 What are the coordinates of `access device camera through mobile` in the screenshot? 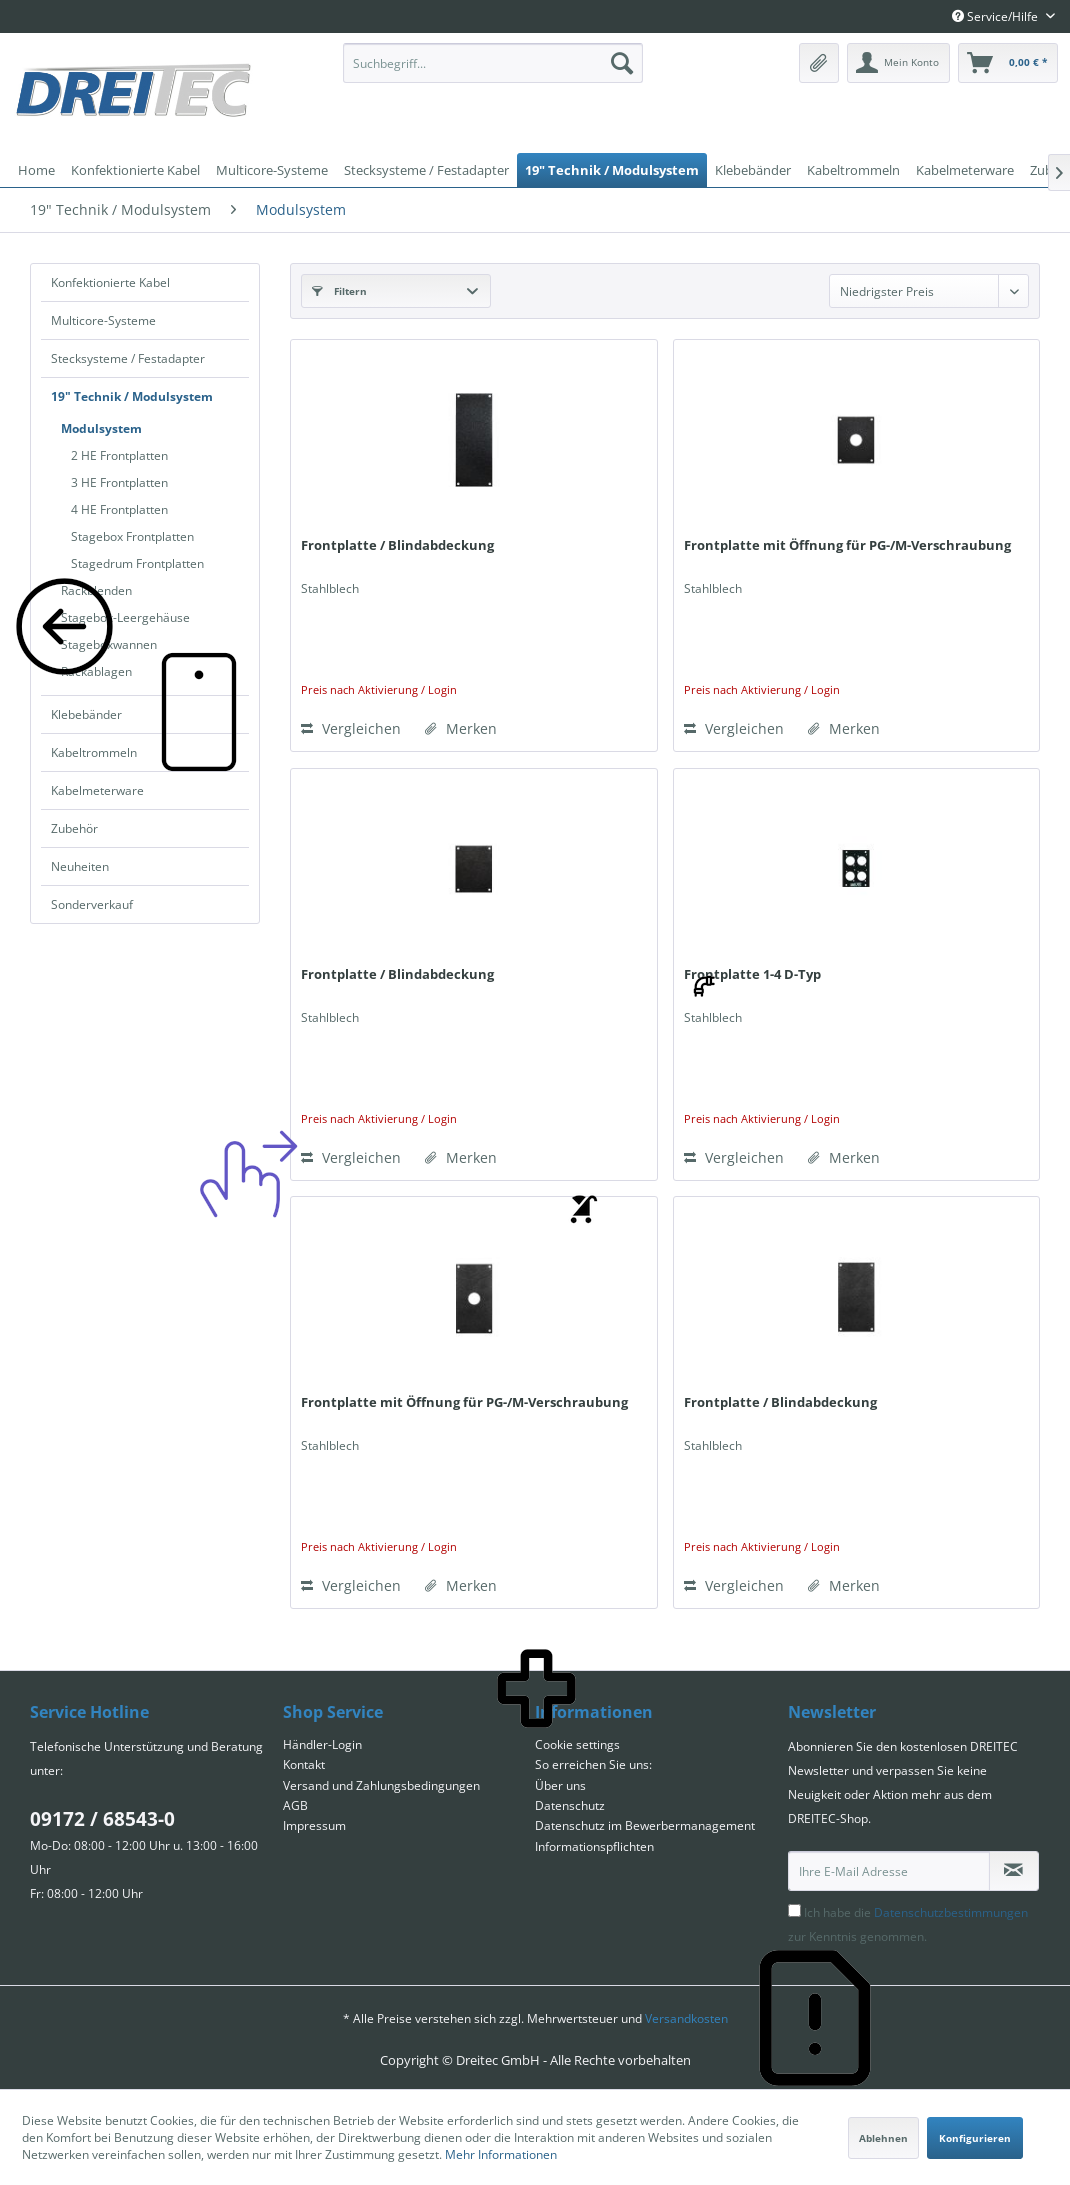 It's located at (199, 712).